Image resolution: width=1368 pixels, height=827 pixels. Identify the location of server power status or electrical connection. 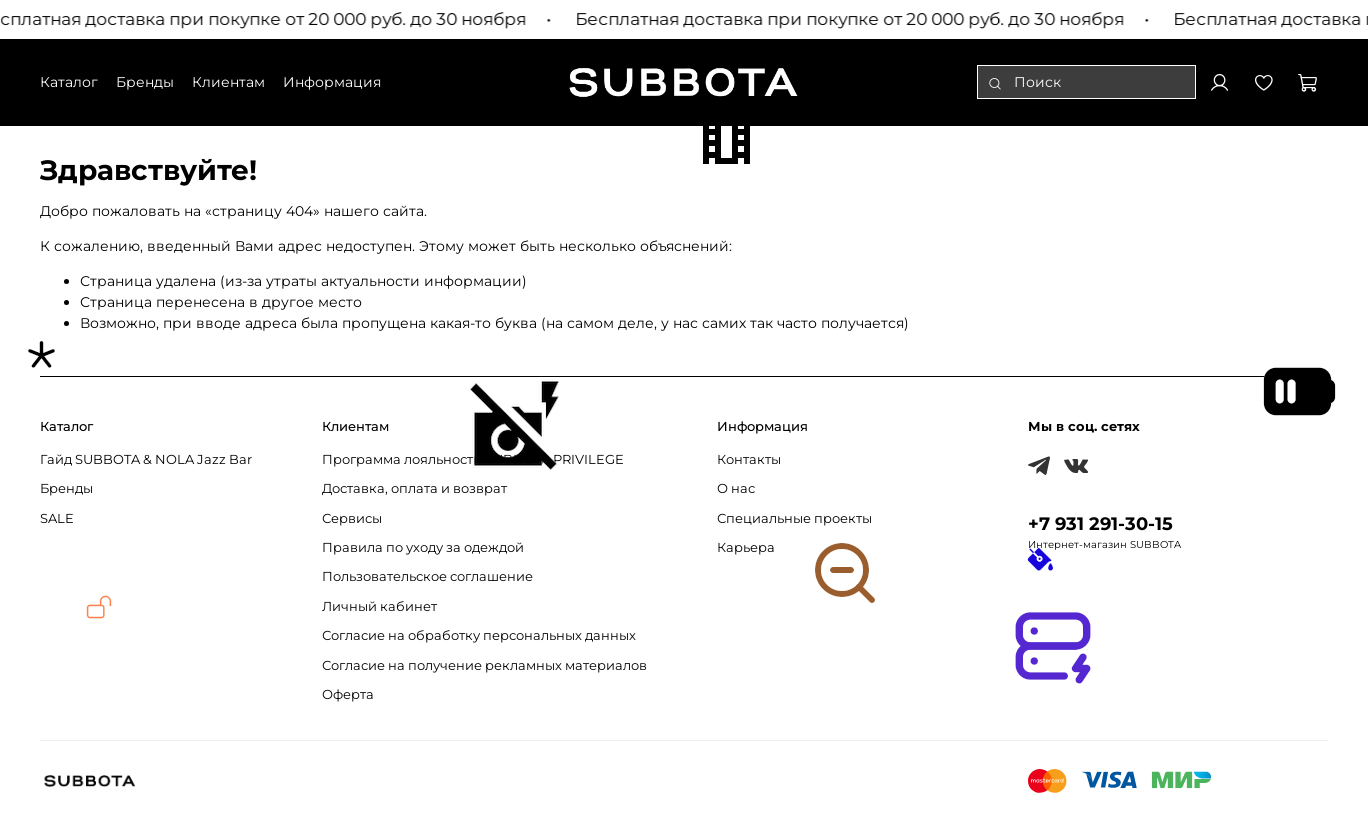
(1053, 646).